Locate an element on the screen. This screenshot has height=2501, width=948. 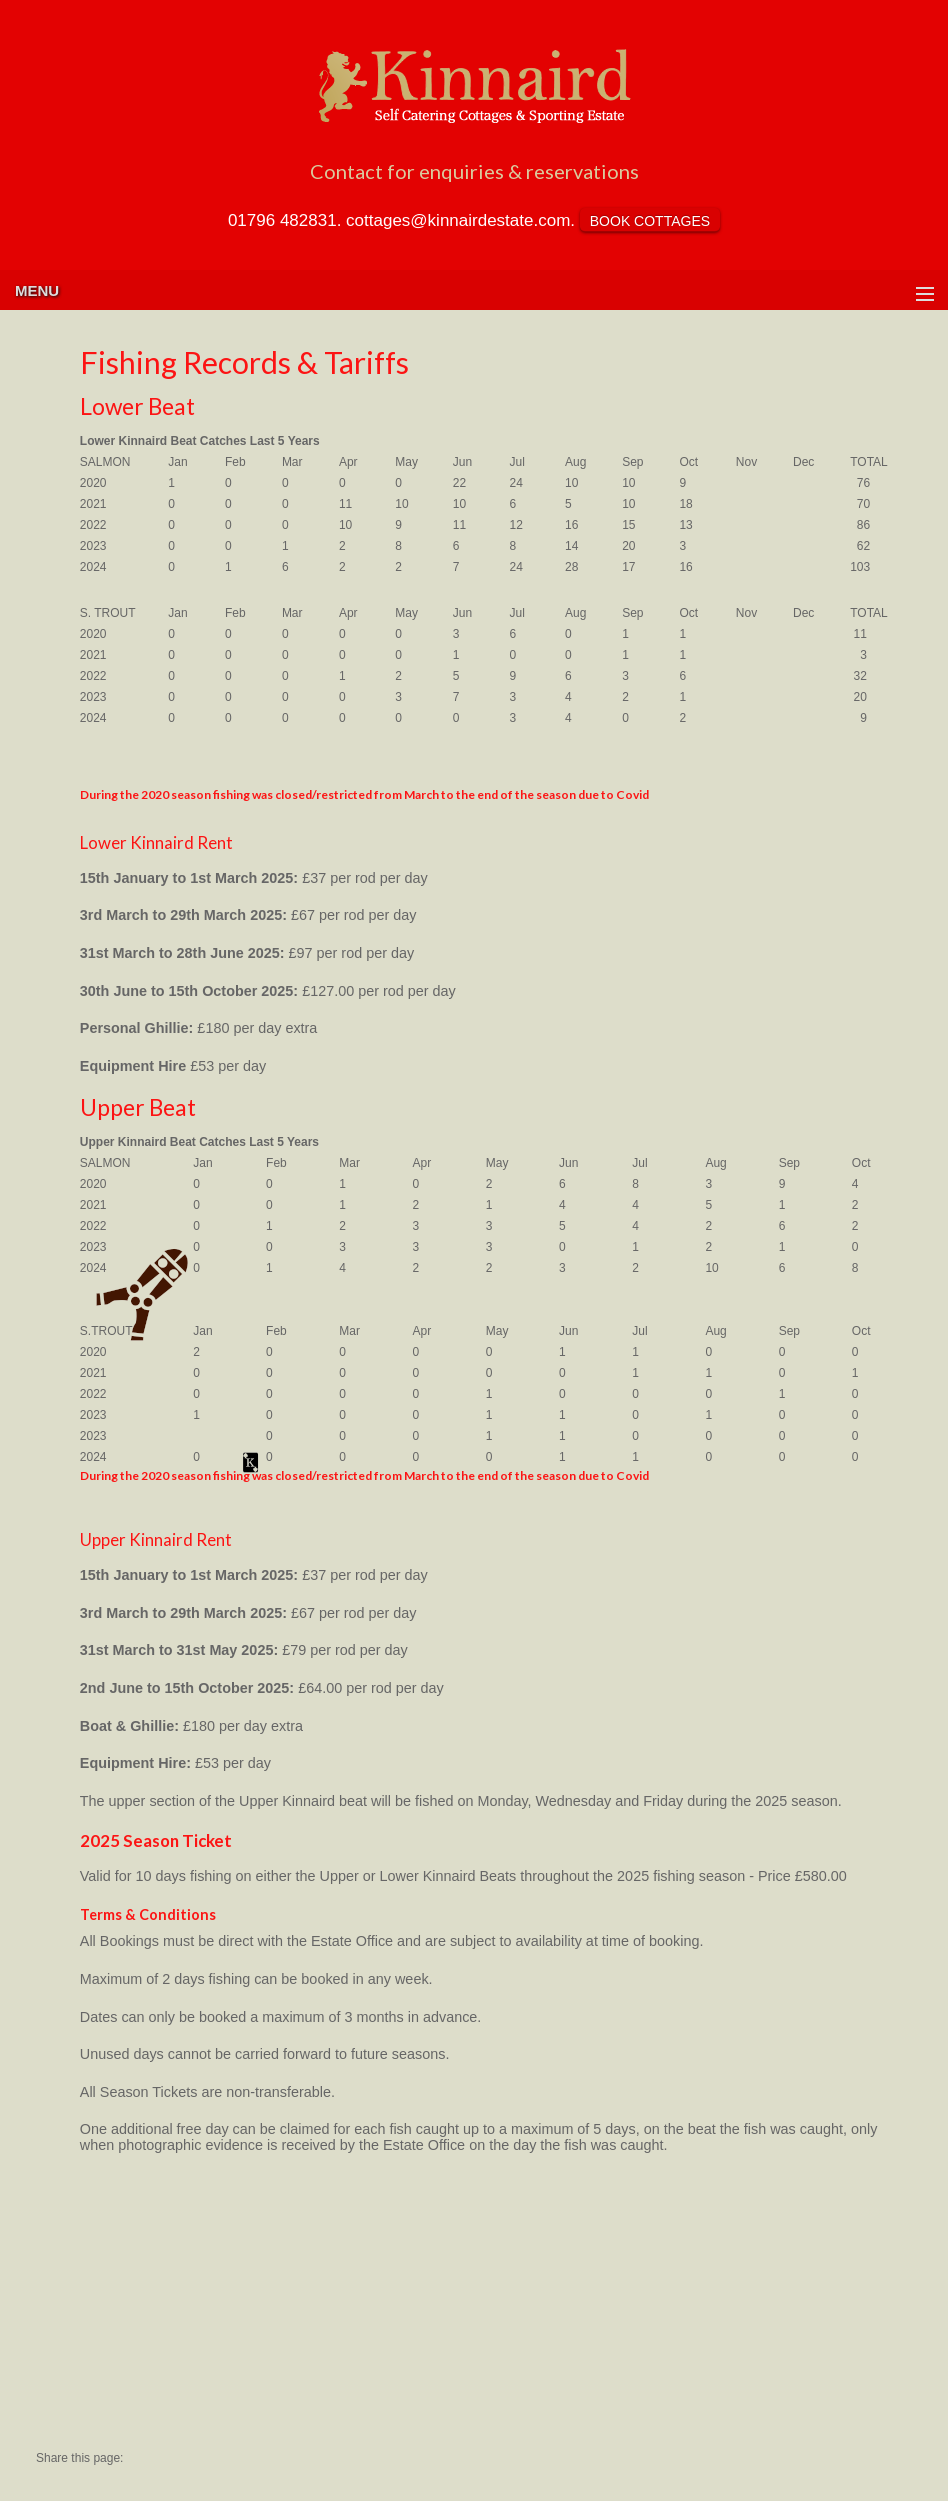
king of spades playing card is located at coordinates (250, 1462).